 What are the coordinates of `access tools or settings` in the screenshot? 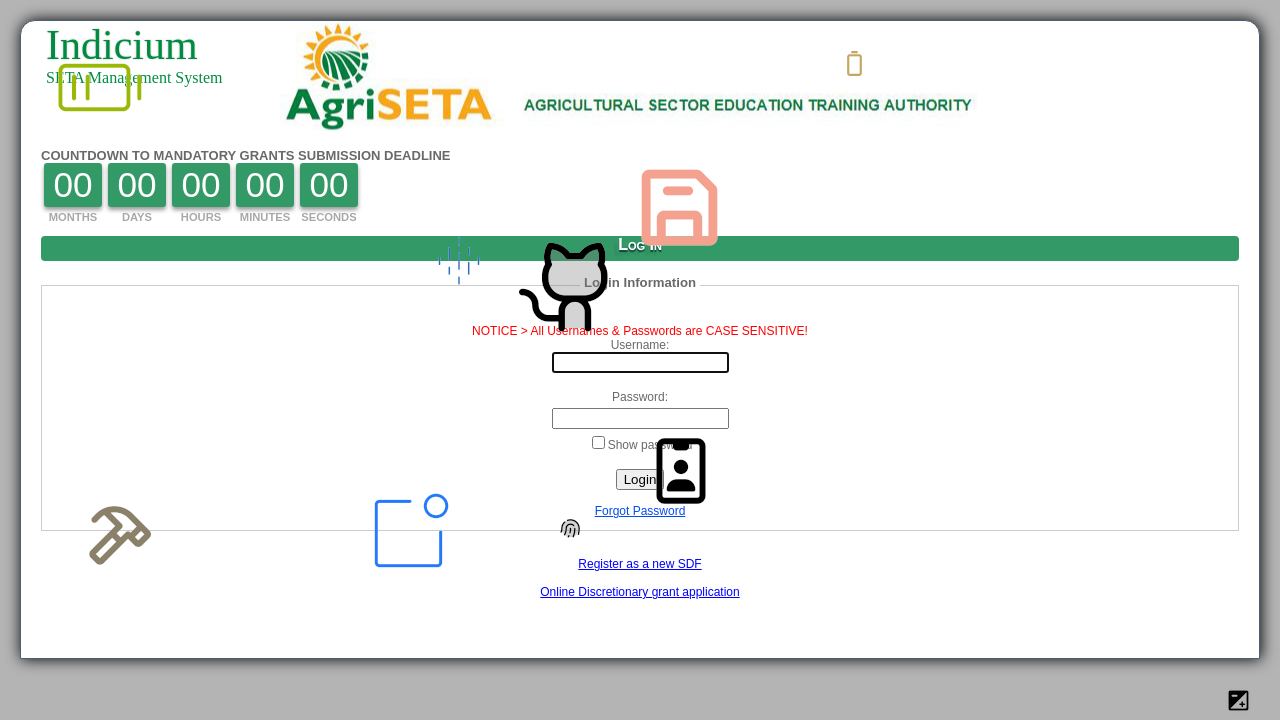 It's located at (117, 536).